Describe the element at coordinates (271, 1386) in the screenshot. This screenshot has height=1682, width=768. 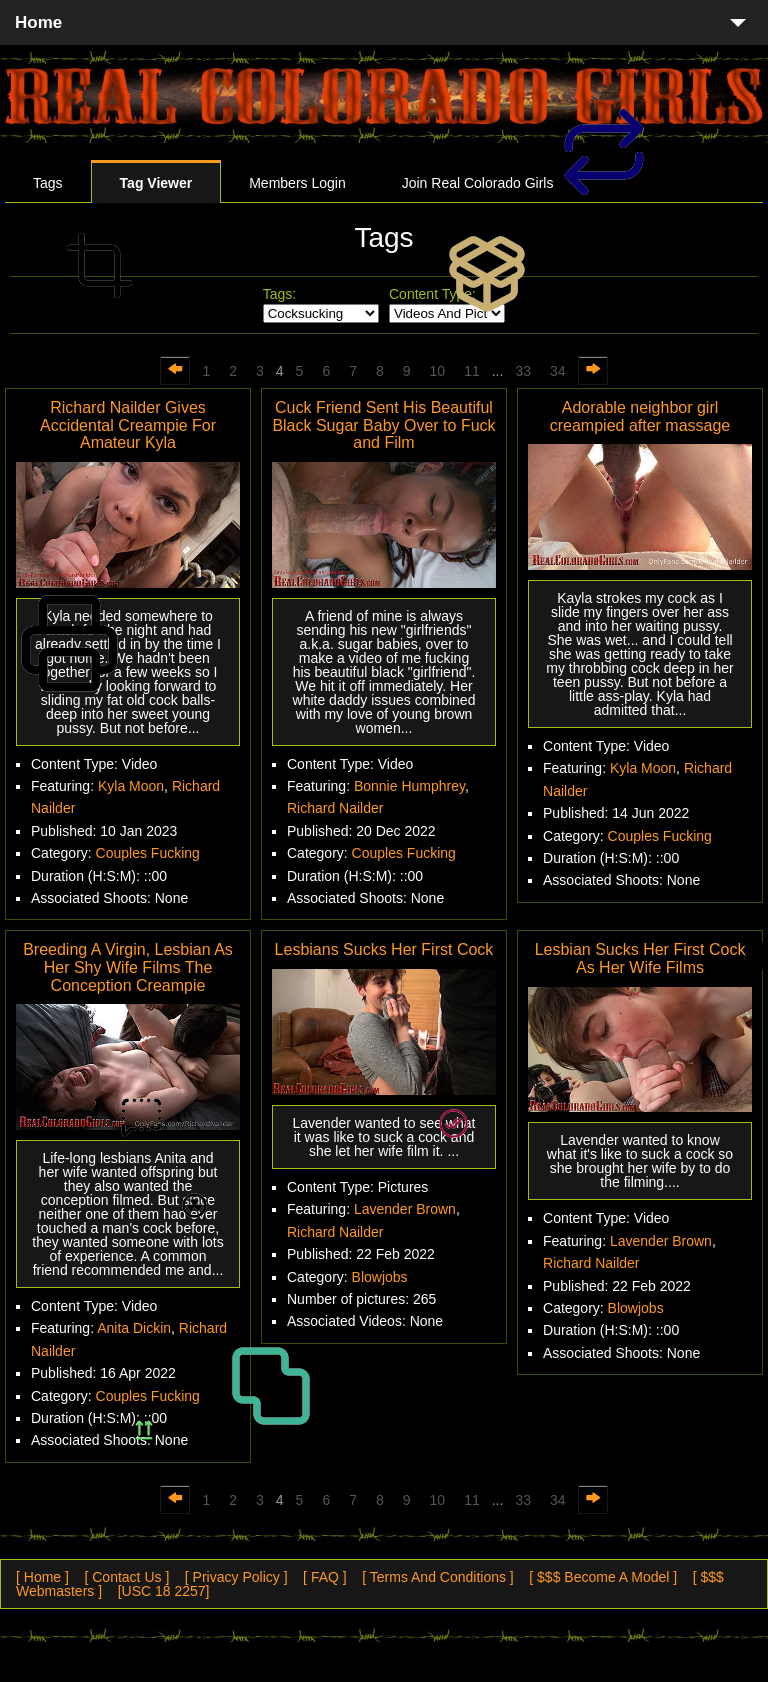
I see `merge or combine selected items` at that location.